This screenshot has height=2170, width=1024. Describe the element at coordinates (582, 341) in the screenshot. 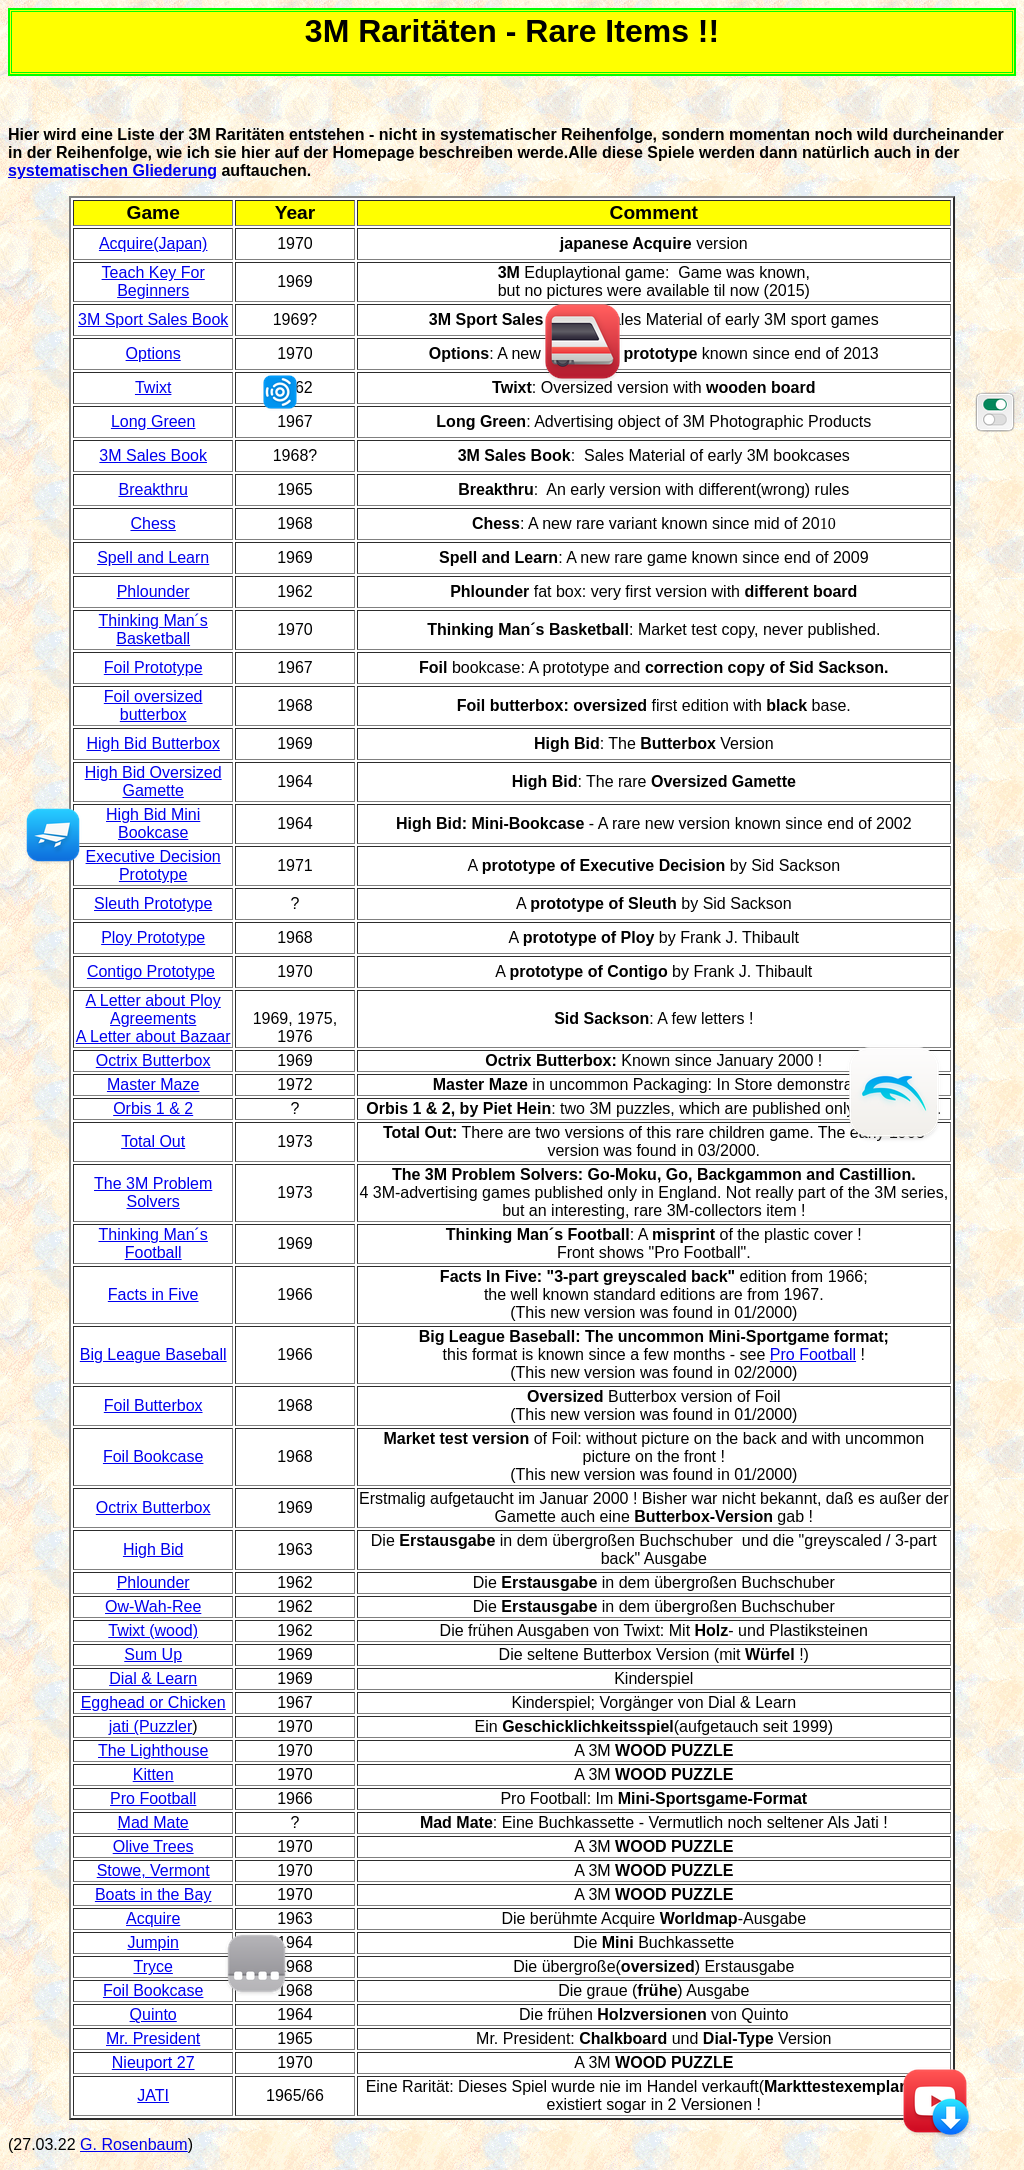

I see `open the DieBahn train travel app` at that location.